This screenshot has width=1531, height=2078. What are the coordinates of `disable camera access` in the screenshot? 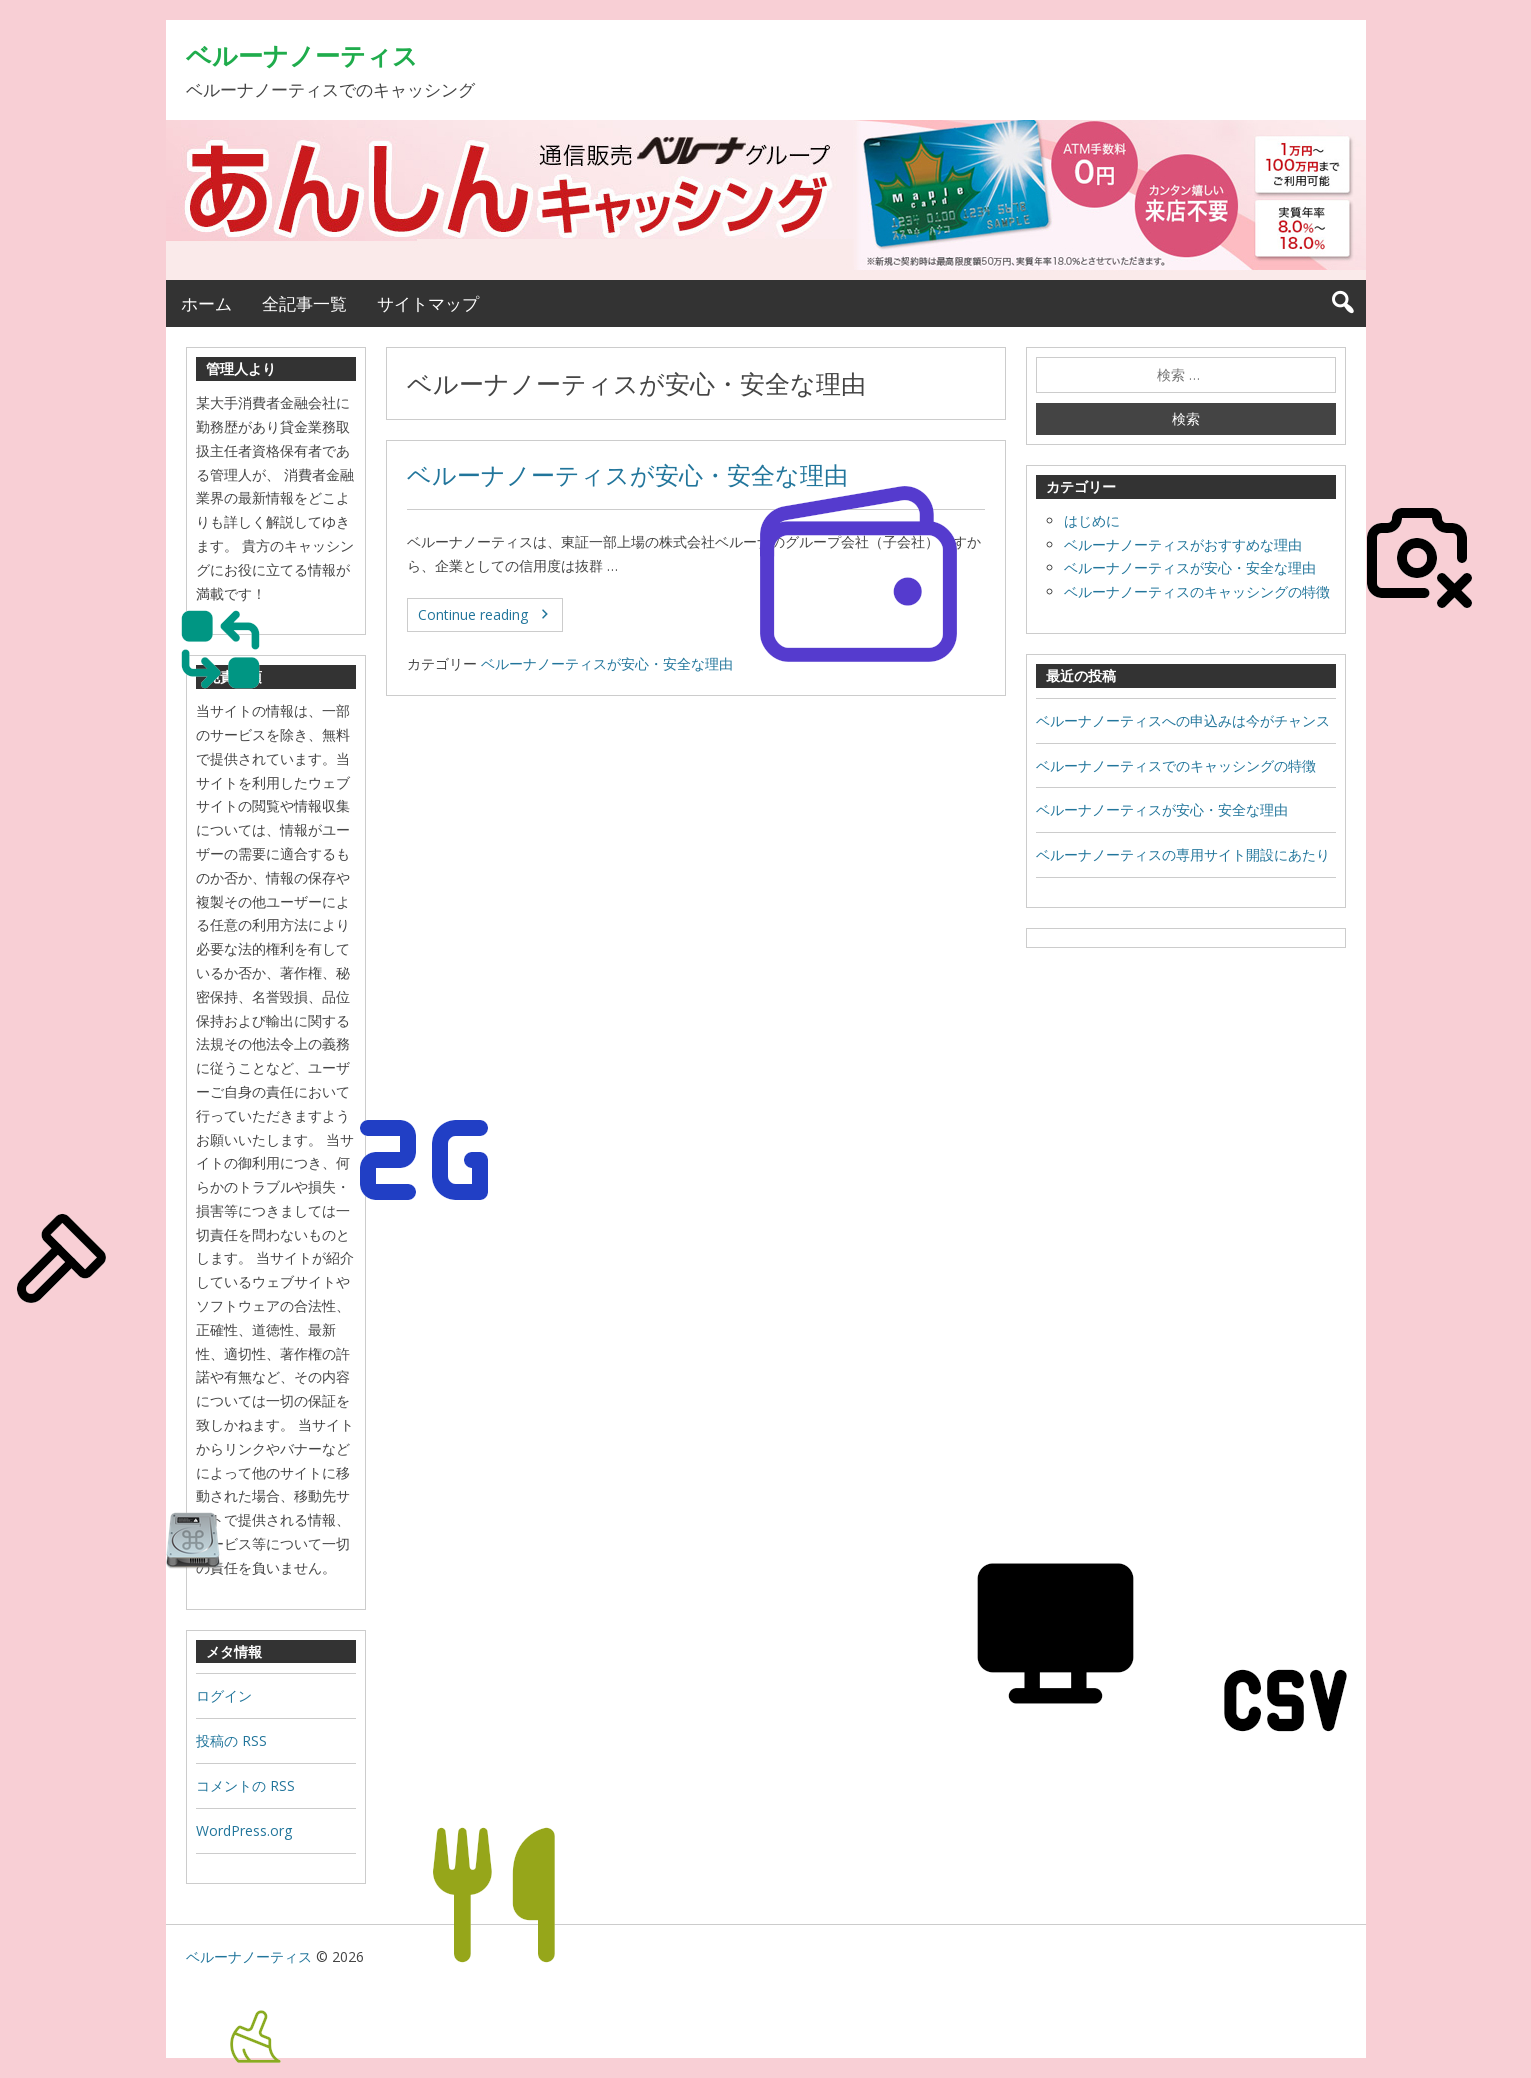 It's located at (1417, 553).